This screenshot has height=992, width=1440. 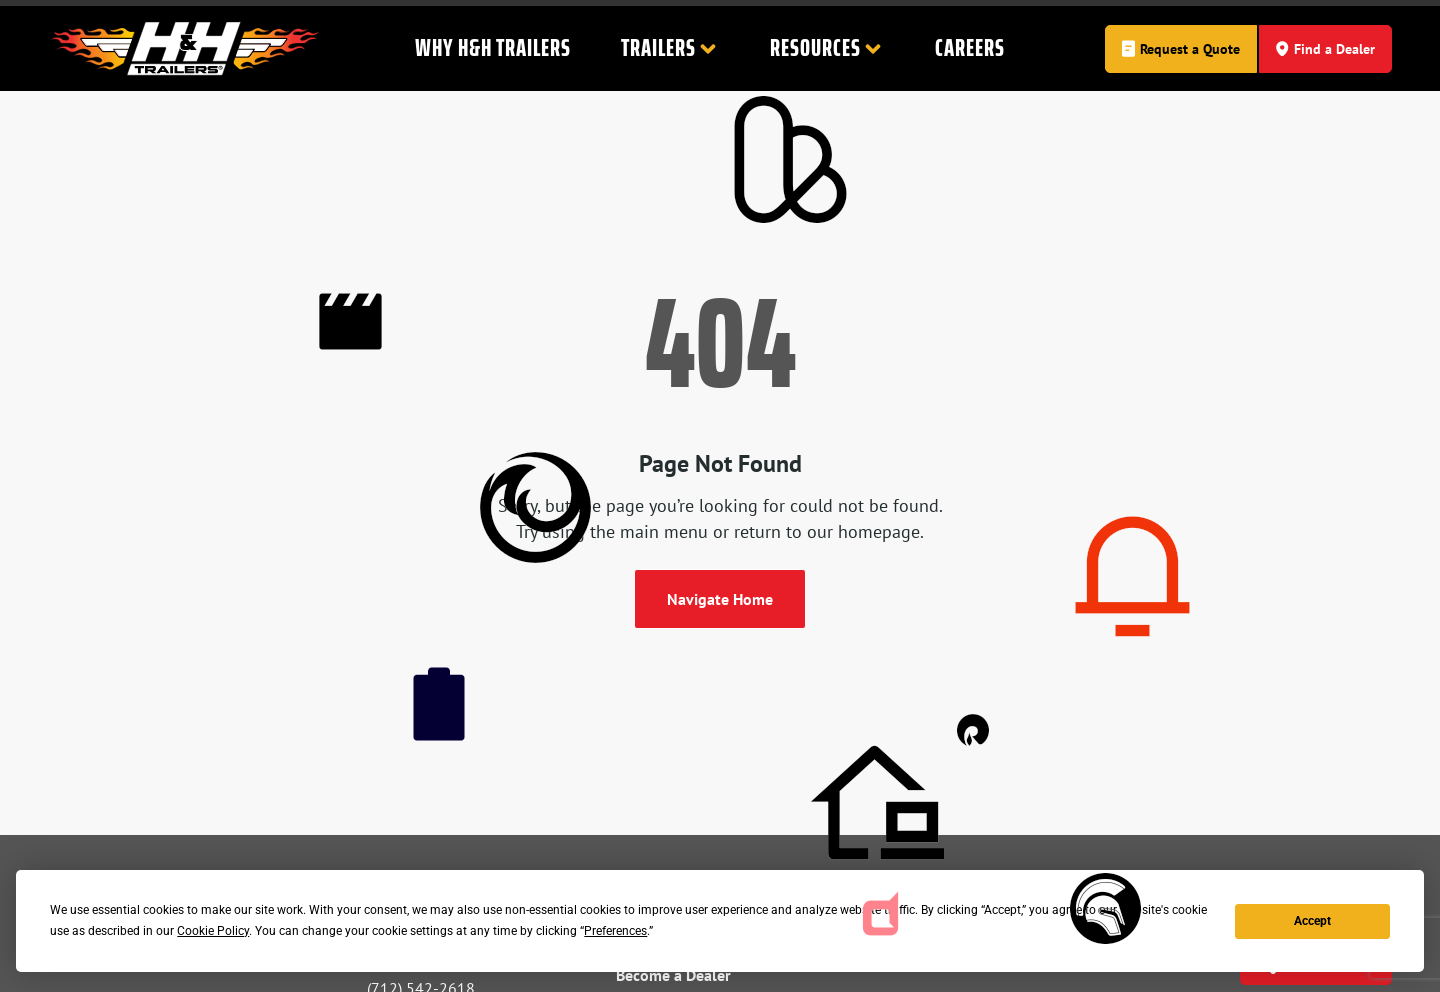 I want to click on access home office or remote work settings, so click(x=874, y=807).